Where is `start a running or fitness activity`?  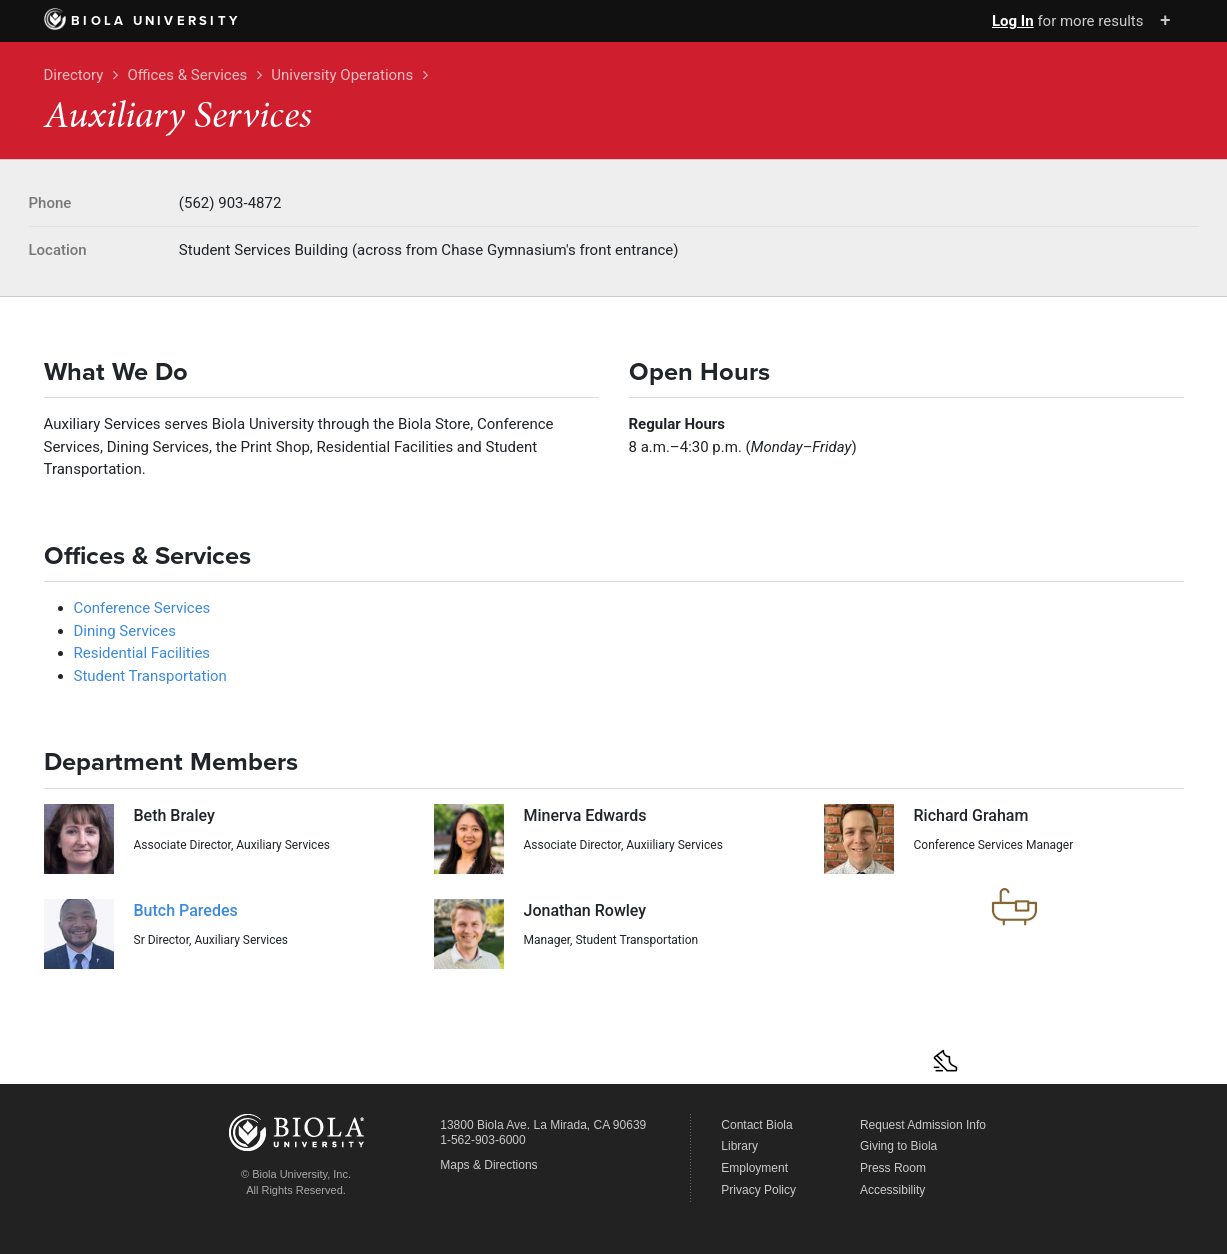
start a running or fitness activity is located at coordinates (945, 1062).